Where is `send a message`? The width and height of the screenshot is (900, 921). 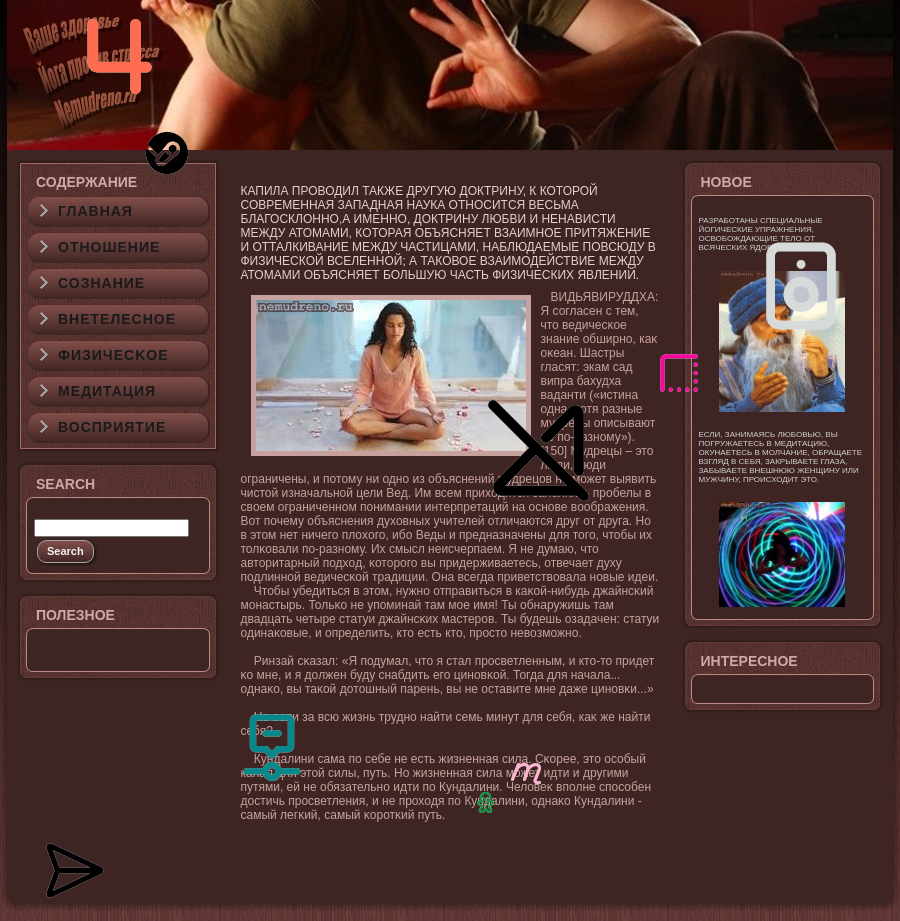
send a message is located at coordinates (73, 870).